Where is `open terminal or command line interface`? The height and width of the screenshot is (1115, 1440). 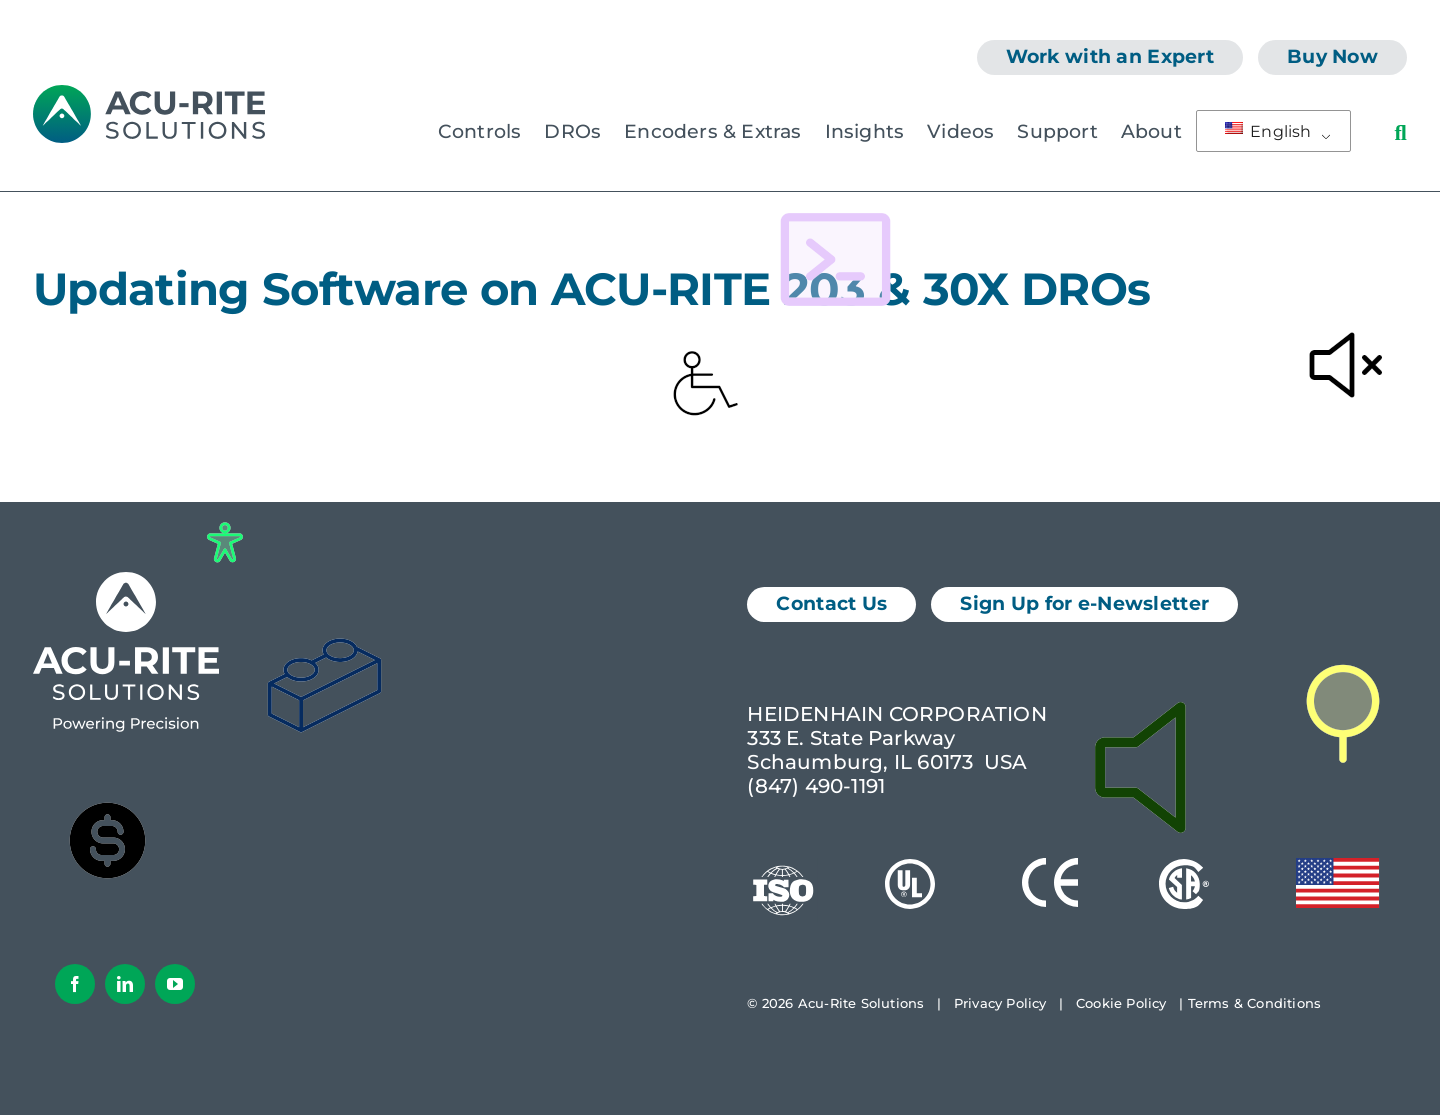 open terminal or command line interface is located at coordinates (835, 259).